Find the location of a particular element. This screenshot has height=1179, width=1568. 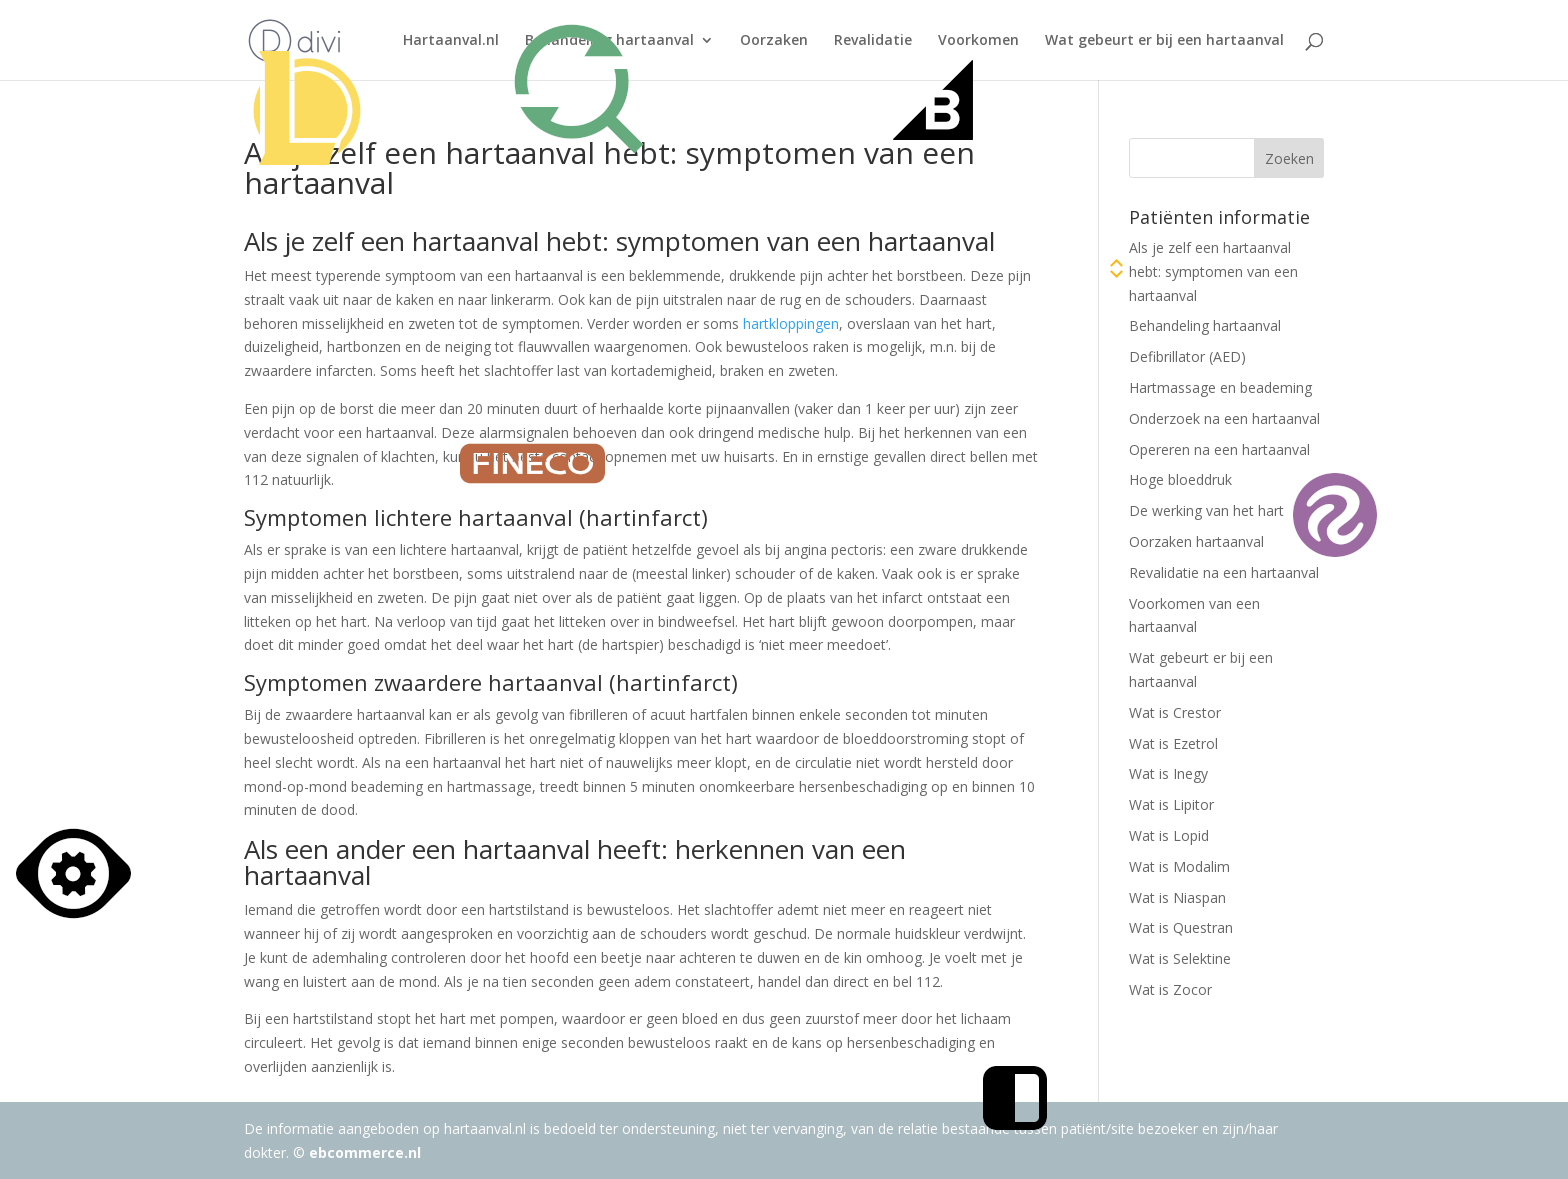

bigcommerce platform logo is located at coordinates (933, 100).